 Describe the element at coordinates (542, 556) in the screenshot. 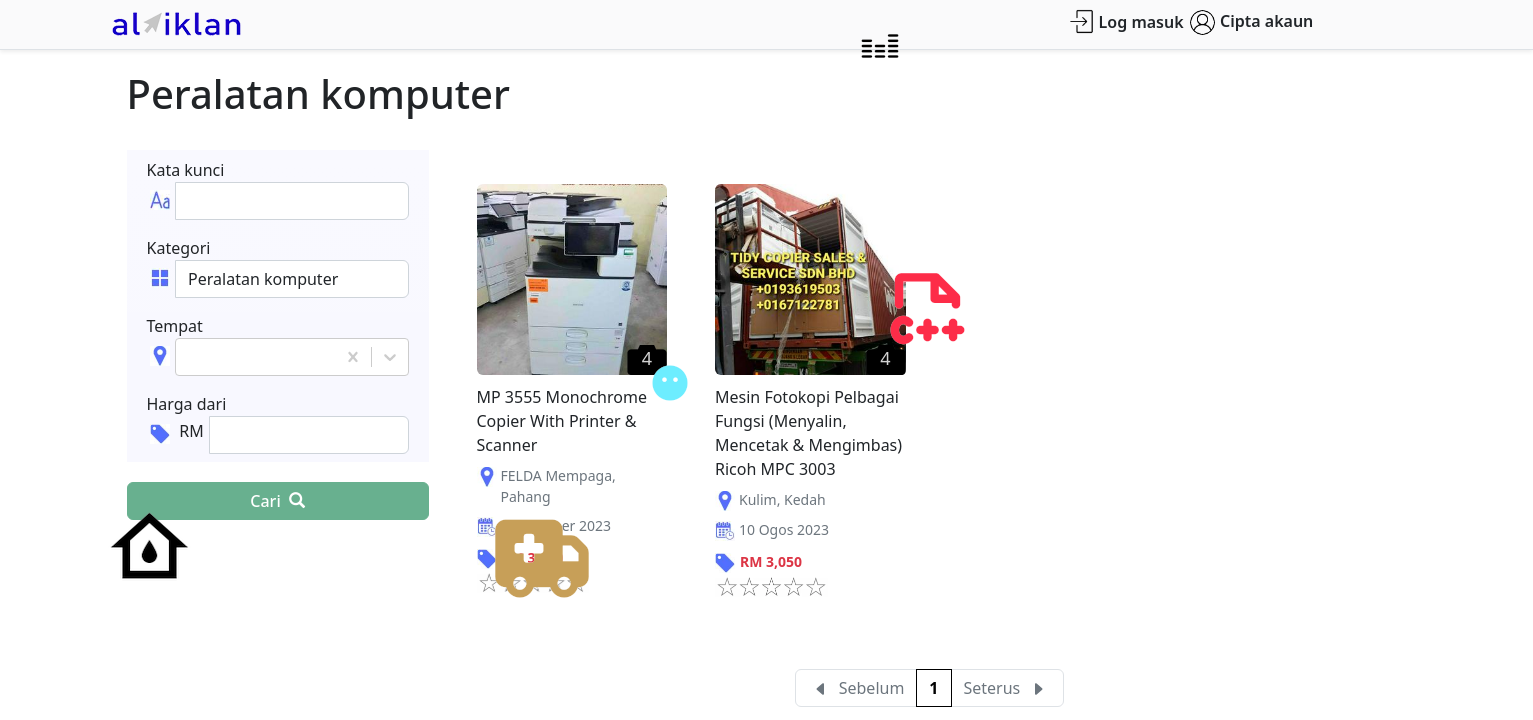

I see `request emergency medical services` at that location.